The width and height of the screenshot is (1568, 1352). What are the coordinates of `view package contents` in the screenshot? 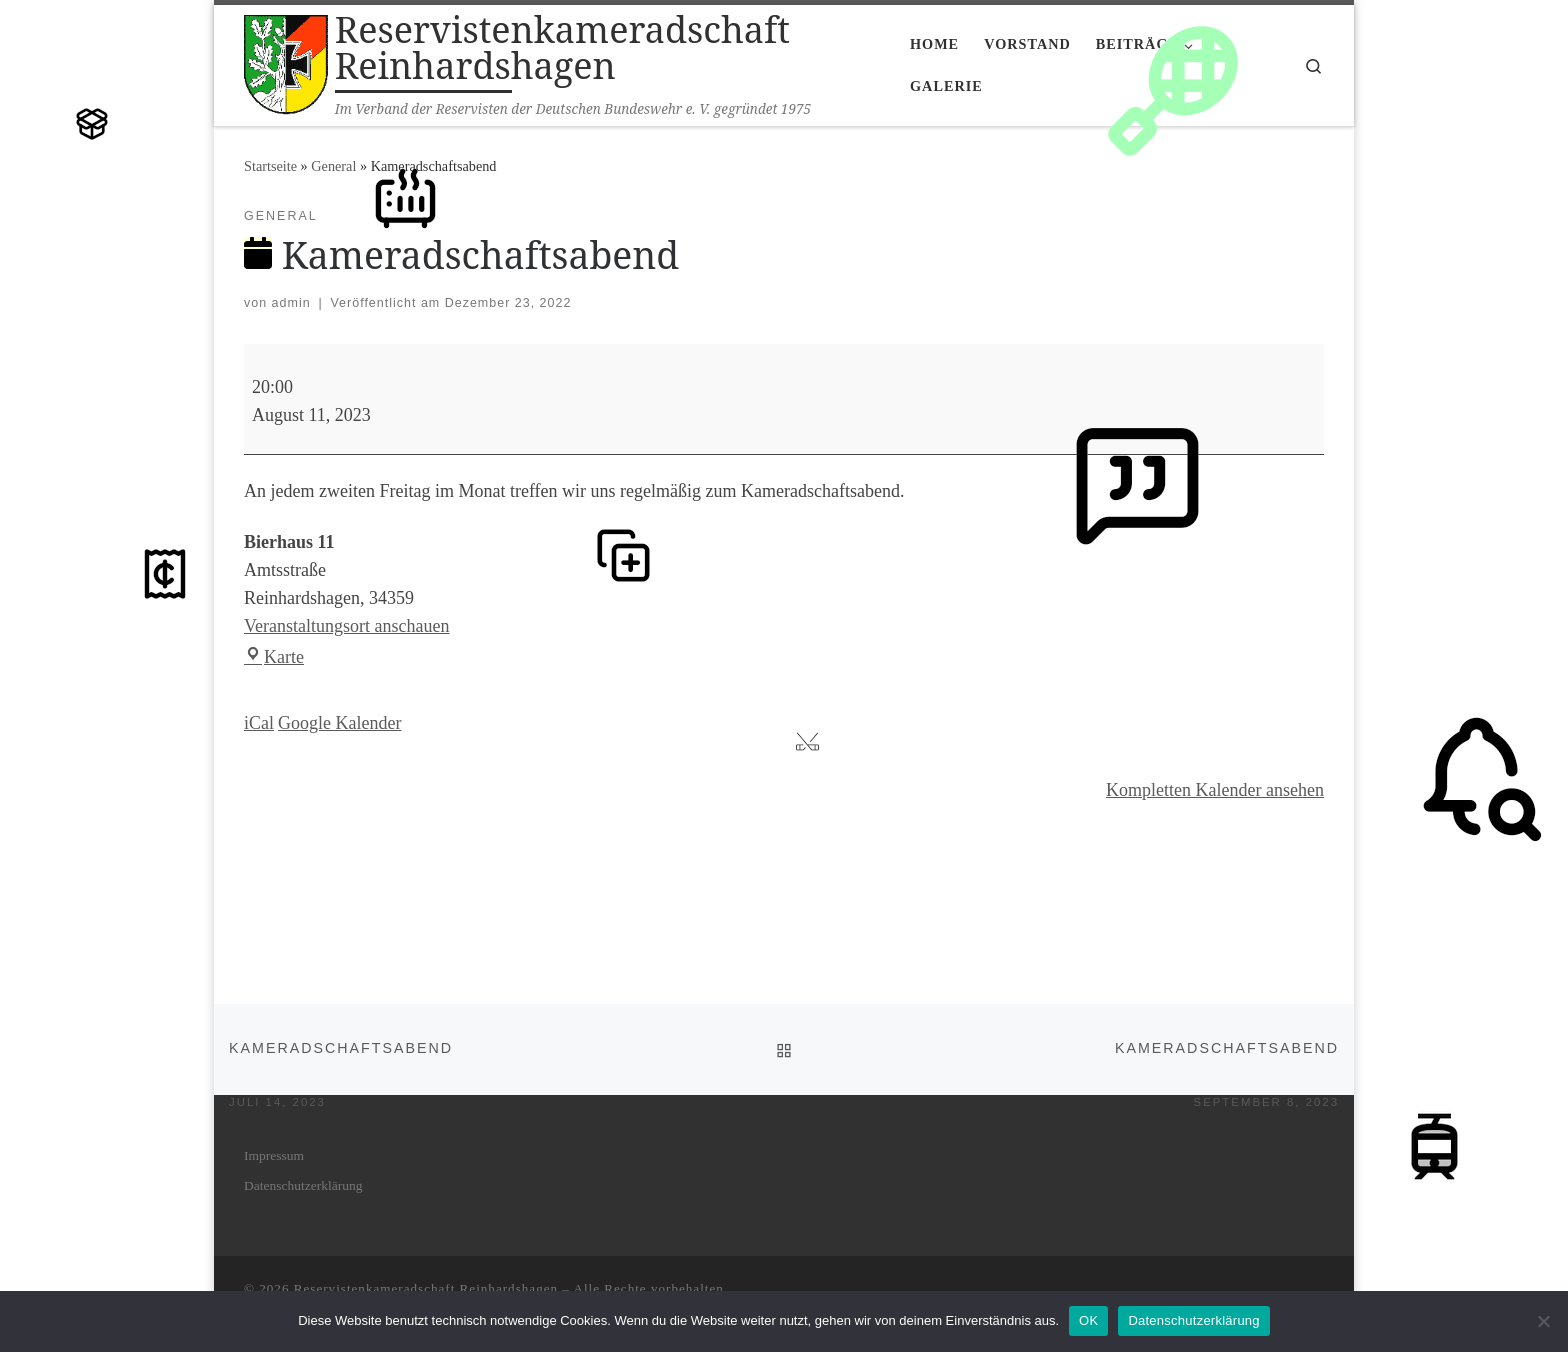 It's located at (92, 124).